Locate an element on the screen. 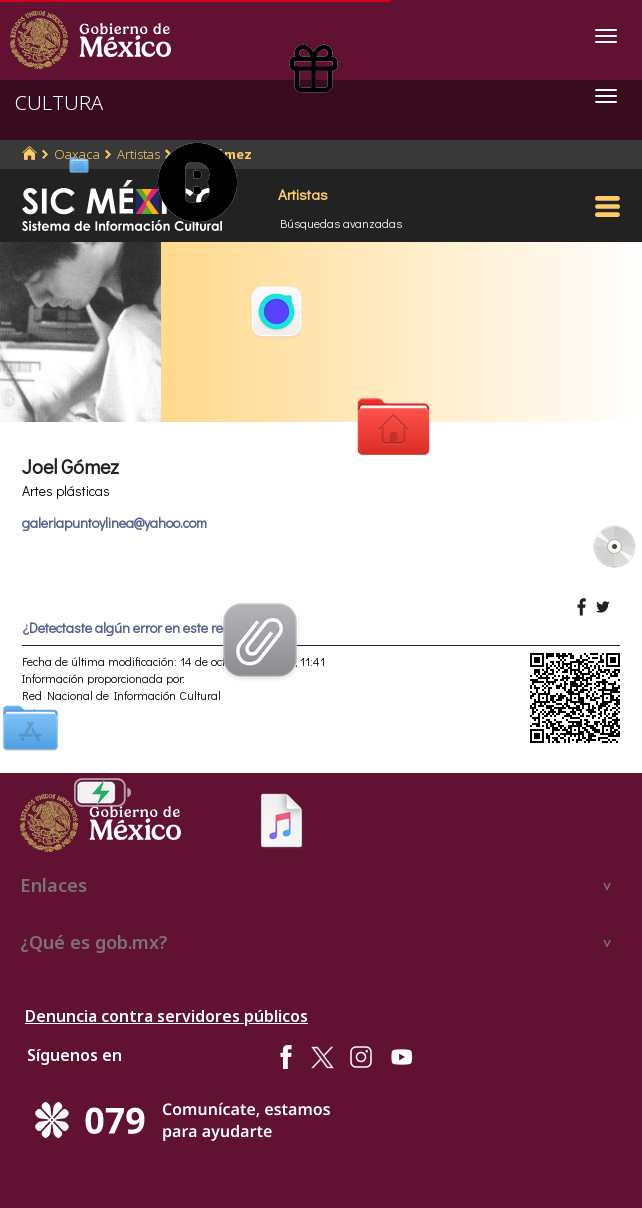 The height and width of the screenshot is (1208, 642). open mercury browser app is located at coordinates (276, 311).